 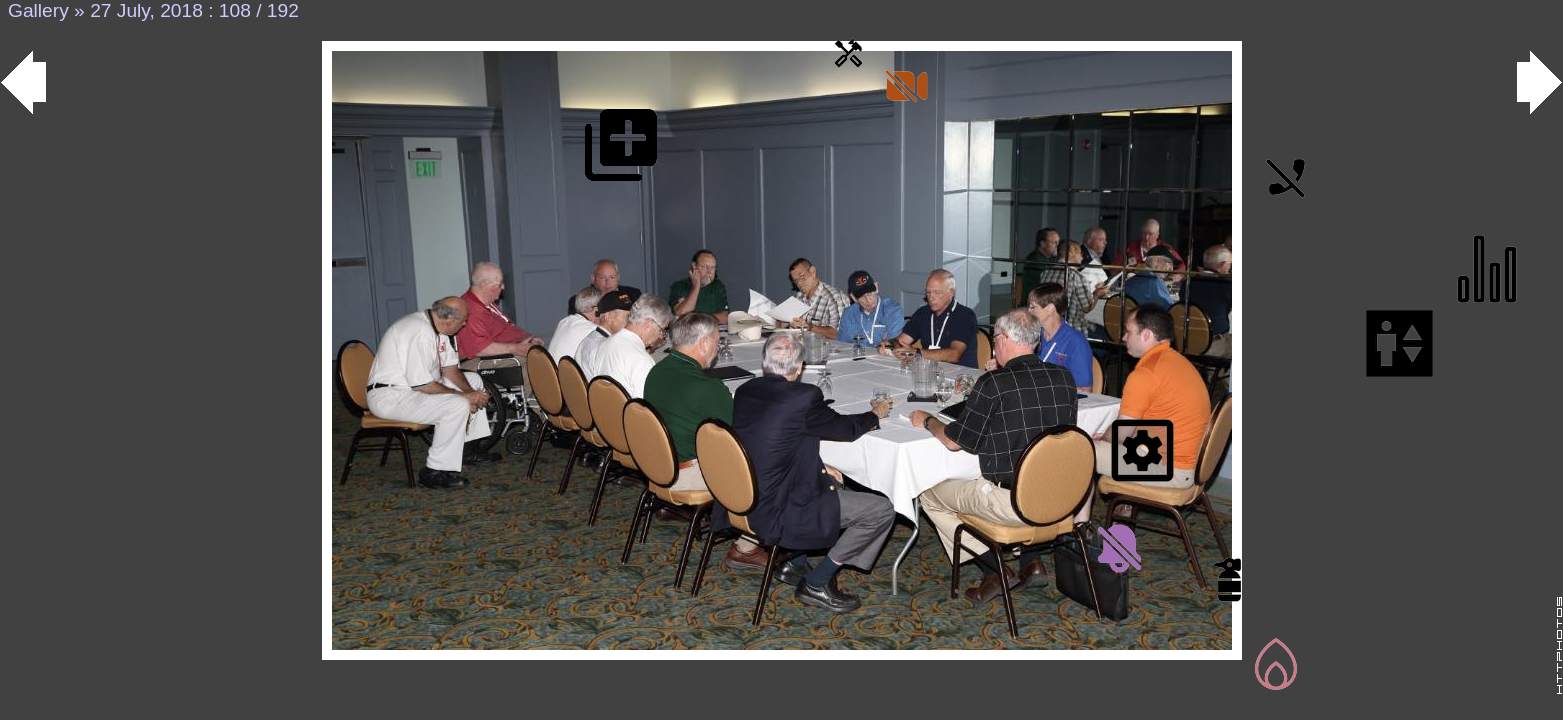 What do you see at coordinates (907, 86) in the screenshot?
I see `turn off video camera` at bounding box center [907, 86].